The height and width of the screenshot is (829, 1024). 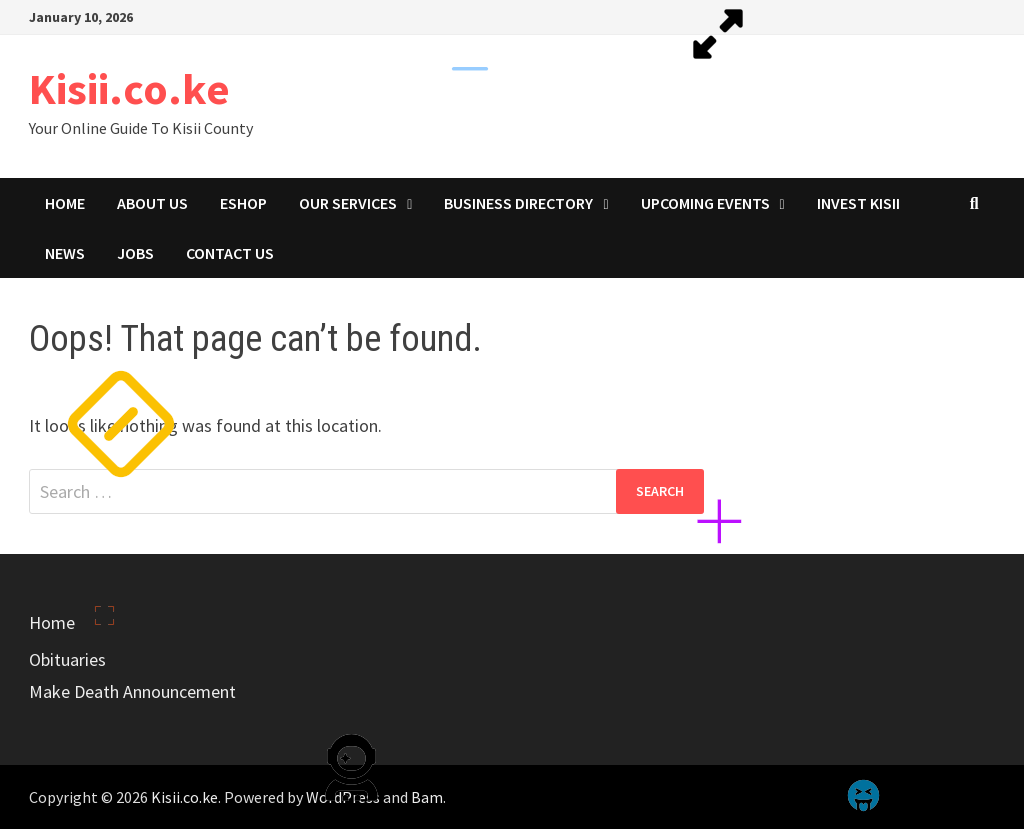 I want to click on expand to fullscreen mode, so click(x=718, y=34).